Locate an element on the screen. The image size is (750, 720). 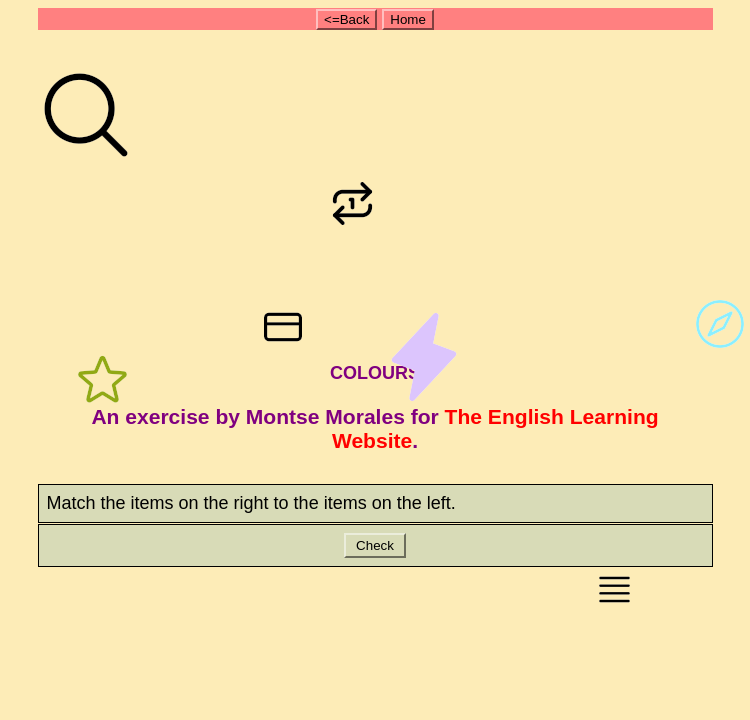
access navigation or direction features is located at coordinates (720, 324).